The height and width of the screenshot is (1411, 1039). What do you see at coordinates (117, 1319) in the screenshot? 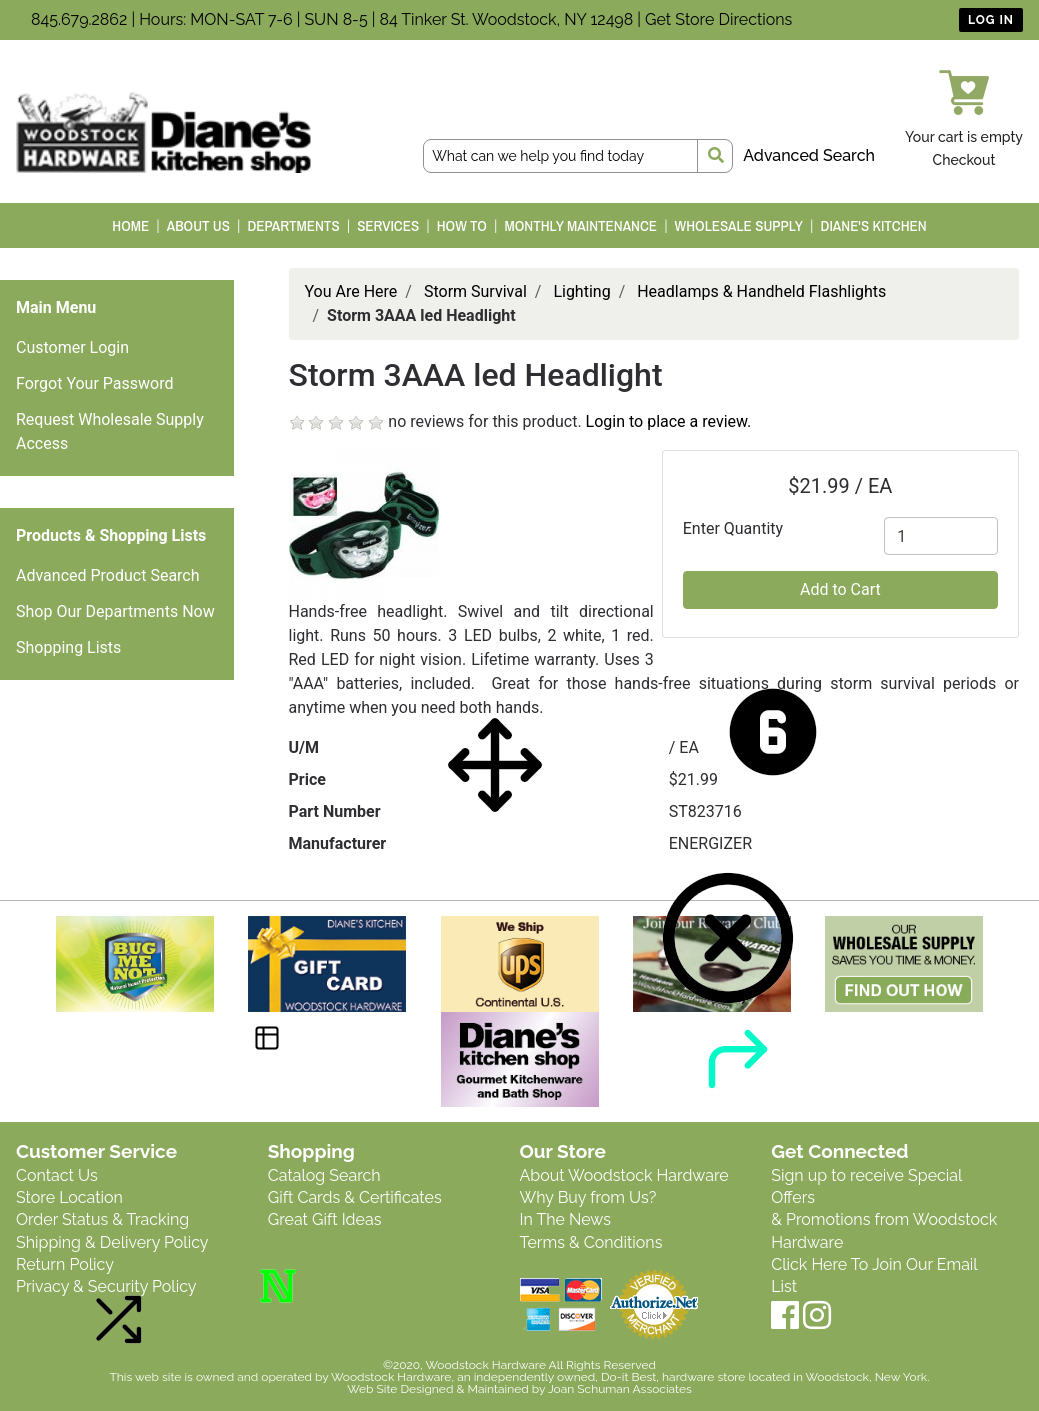
I see `shuffle playlist or queue order` at bounding box center [117, 1319].